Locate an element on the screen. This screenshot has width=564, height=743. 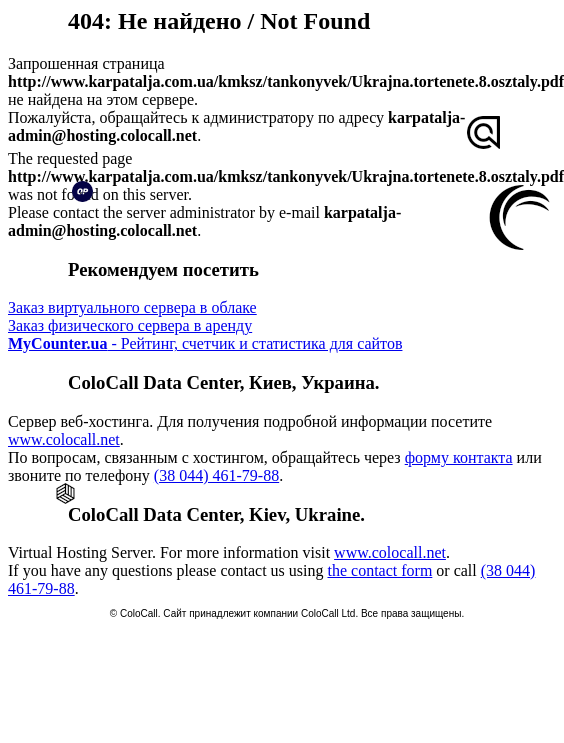
optimism blockchain network logo is located at coordinates (82, 191).